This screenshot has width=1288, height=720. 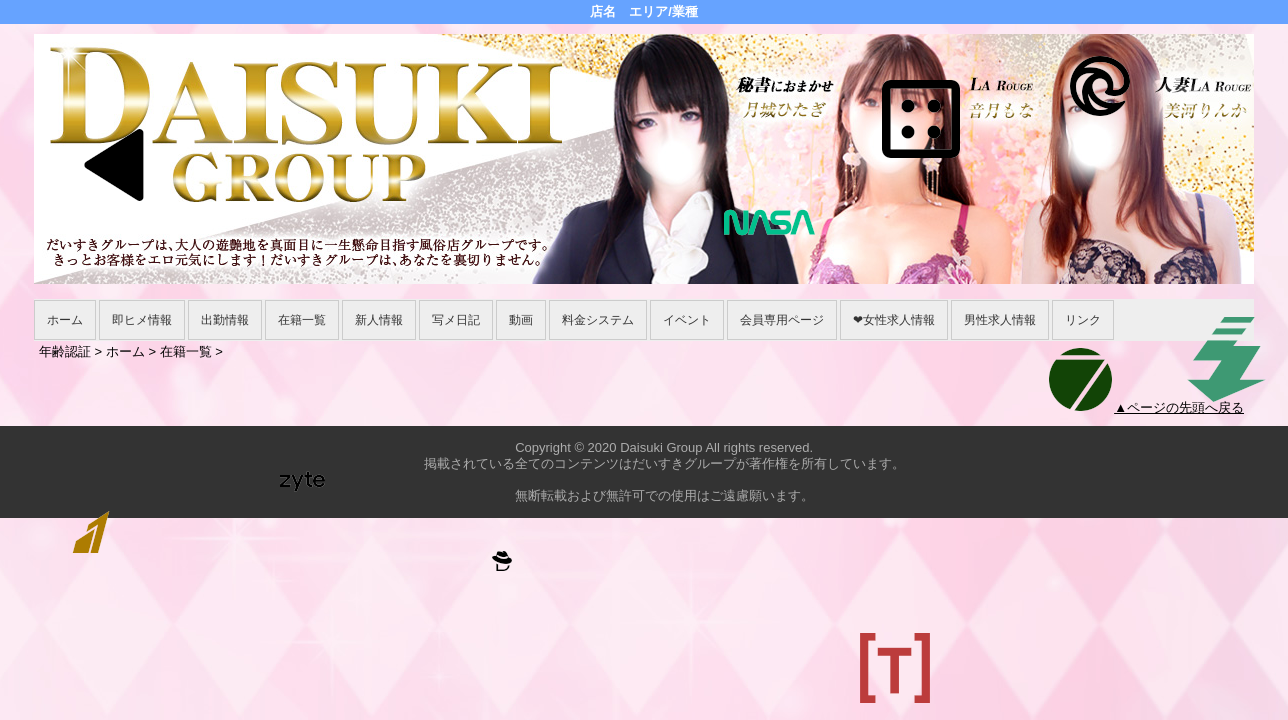 What do you see at coordinates (502, 561) in the screenshot?
I see `cyberdefenders platform logo` at bounding box center [502, 561].